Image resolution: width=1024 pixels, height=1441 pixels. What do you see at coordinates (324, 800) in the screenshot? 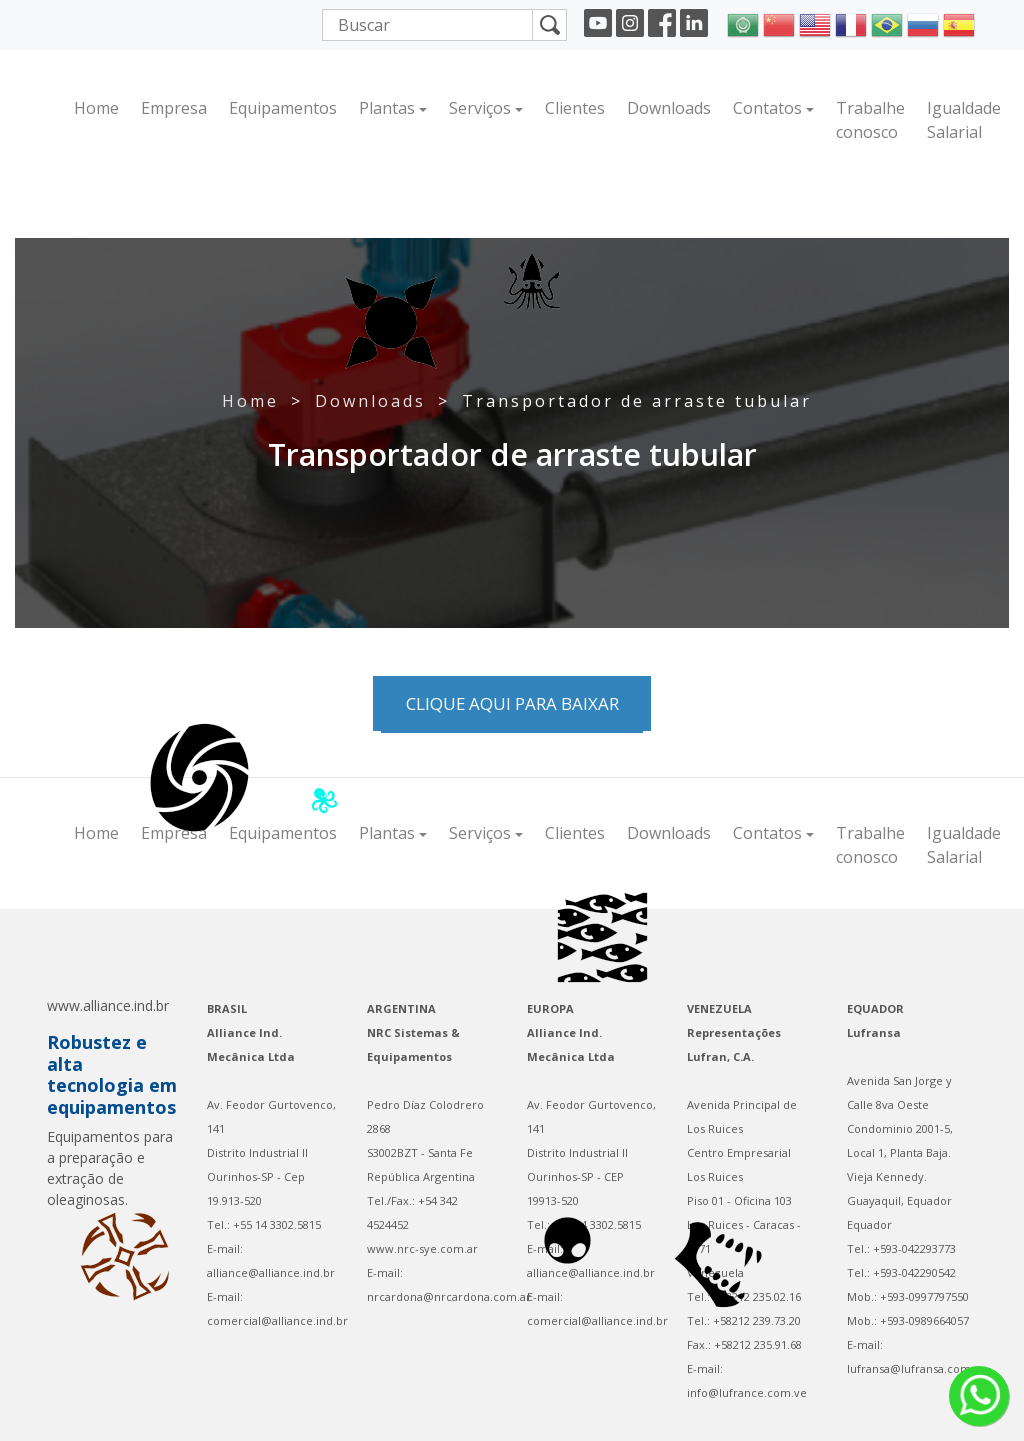
I see `indicates an aquatic or ocean-themed game element` at bounding box center [324, 800].